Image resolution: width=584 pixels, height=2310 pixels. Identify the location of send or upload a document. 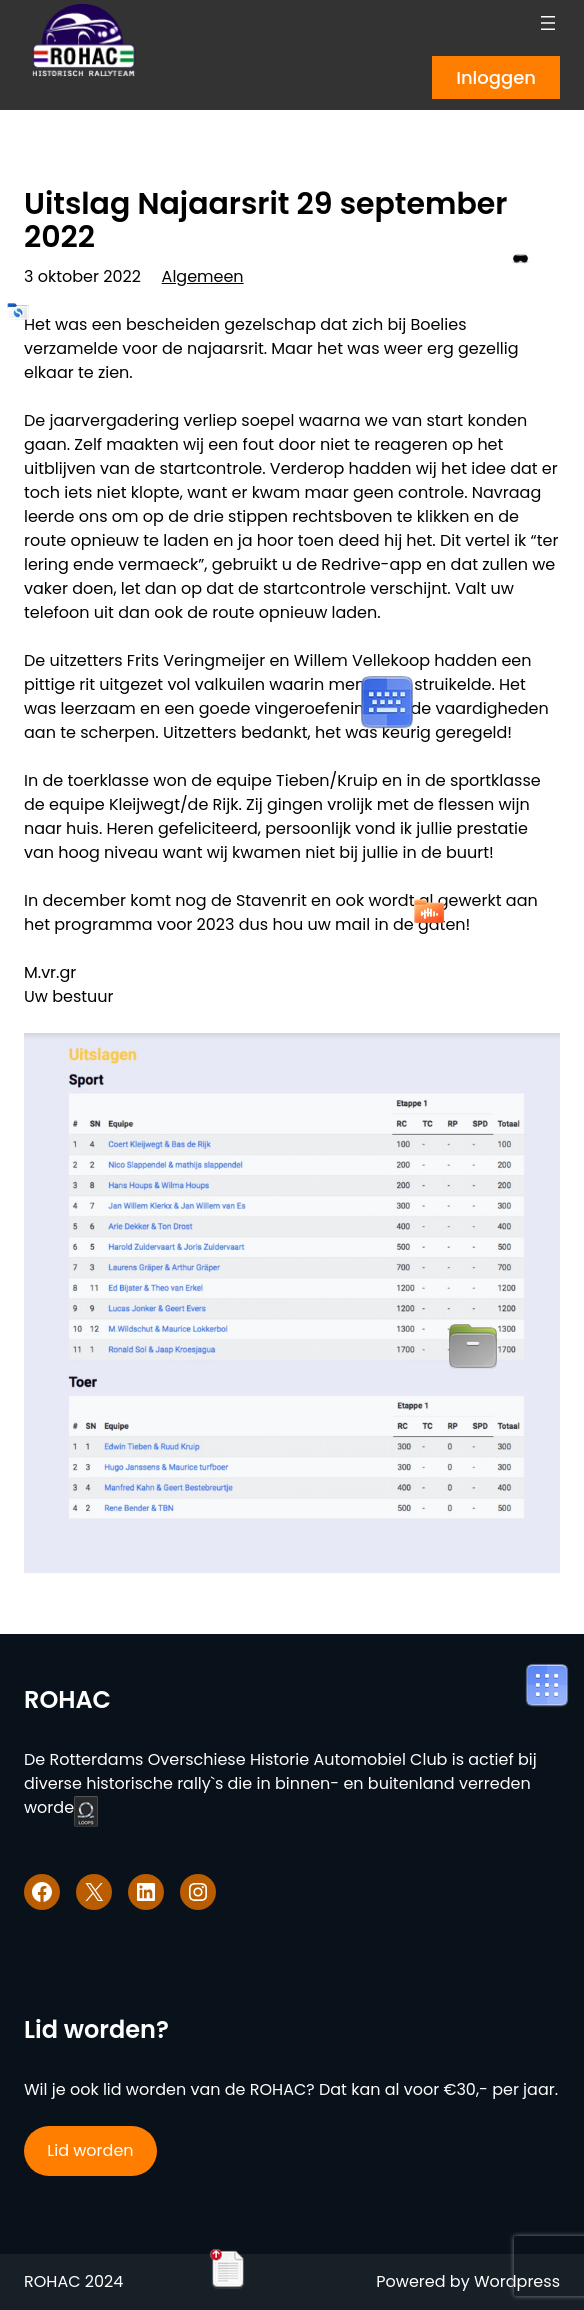
(228, 2269).